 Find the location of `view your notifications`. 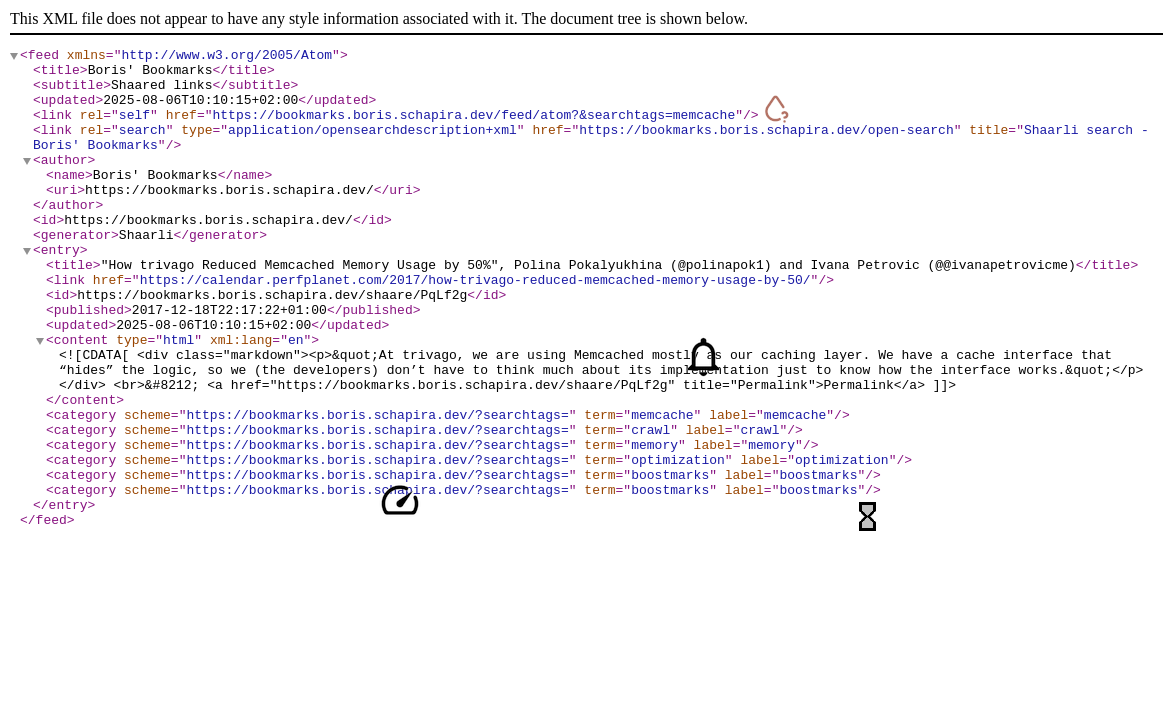

view your notifications is located at coordinates (703, 356).